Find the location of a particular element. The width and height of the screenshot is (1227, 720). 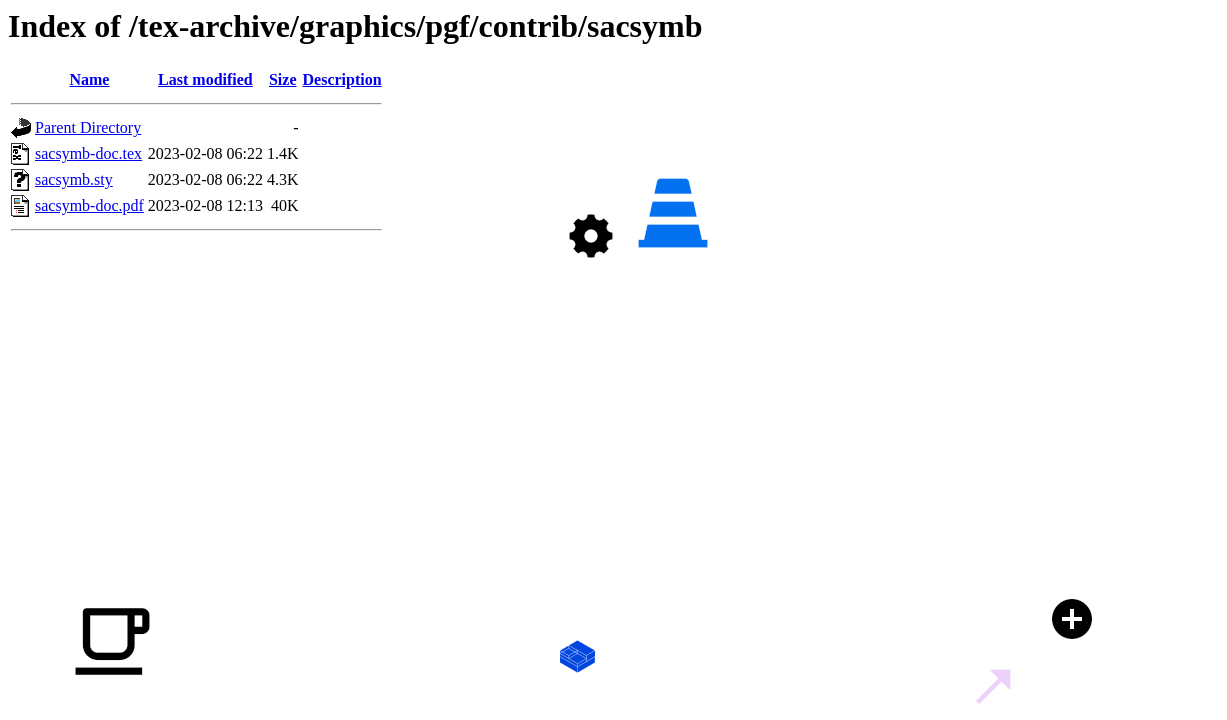

Linux Containers (LXC) logo is located at coordinates (577, 656).